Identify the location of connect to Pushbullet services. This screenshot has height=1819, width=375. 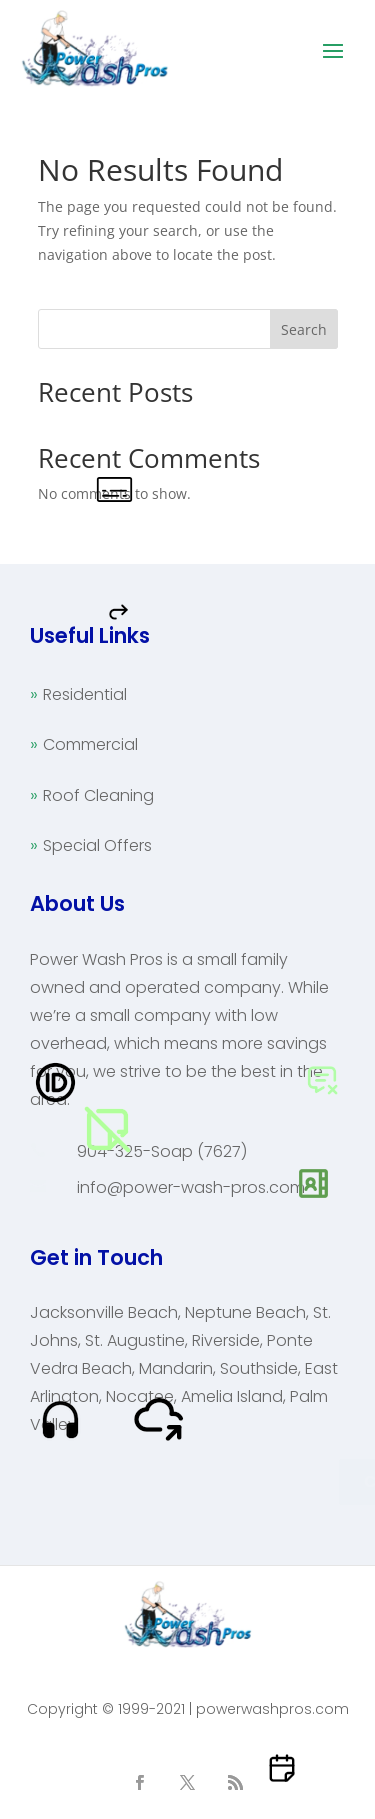
(55, 1082).